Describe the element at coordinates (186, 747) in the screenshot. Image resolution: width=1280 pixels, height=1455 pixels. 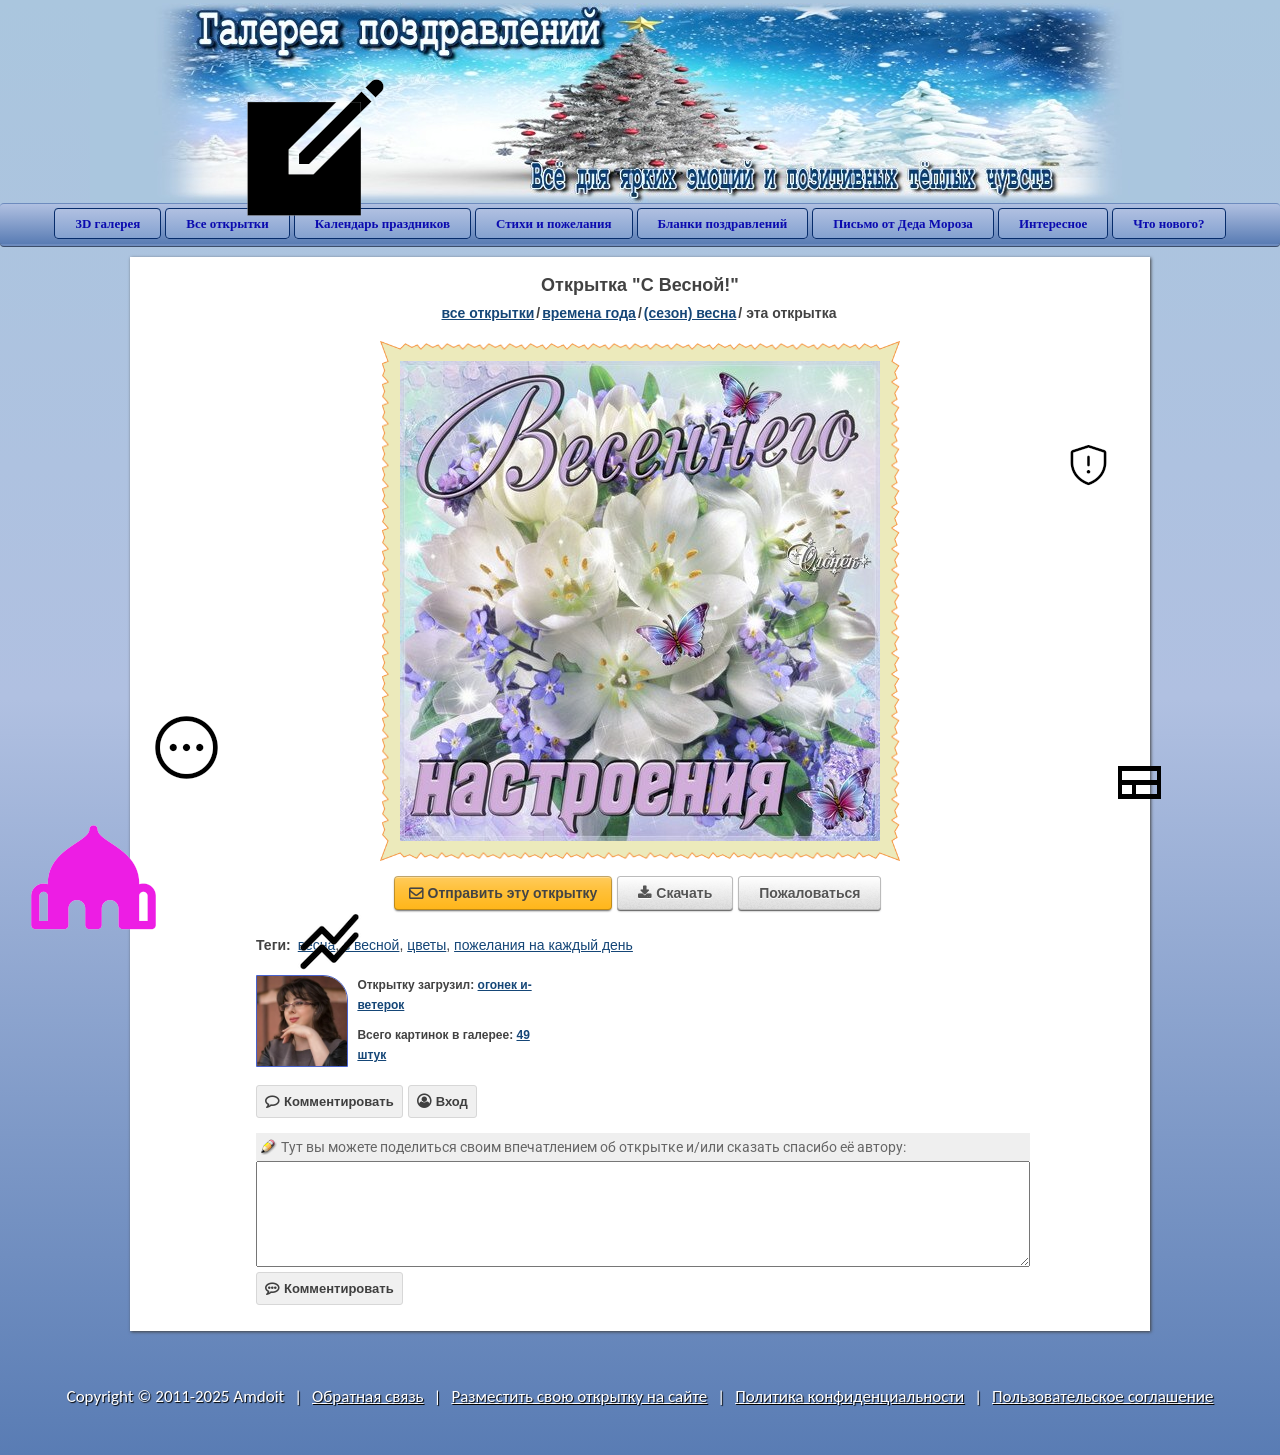
I see `open more options menu` at that location.